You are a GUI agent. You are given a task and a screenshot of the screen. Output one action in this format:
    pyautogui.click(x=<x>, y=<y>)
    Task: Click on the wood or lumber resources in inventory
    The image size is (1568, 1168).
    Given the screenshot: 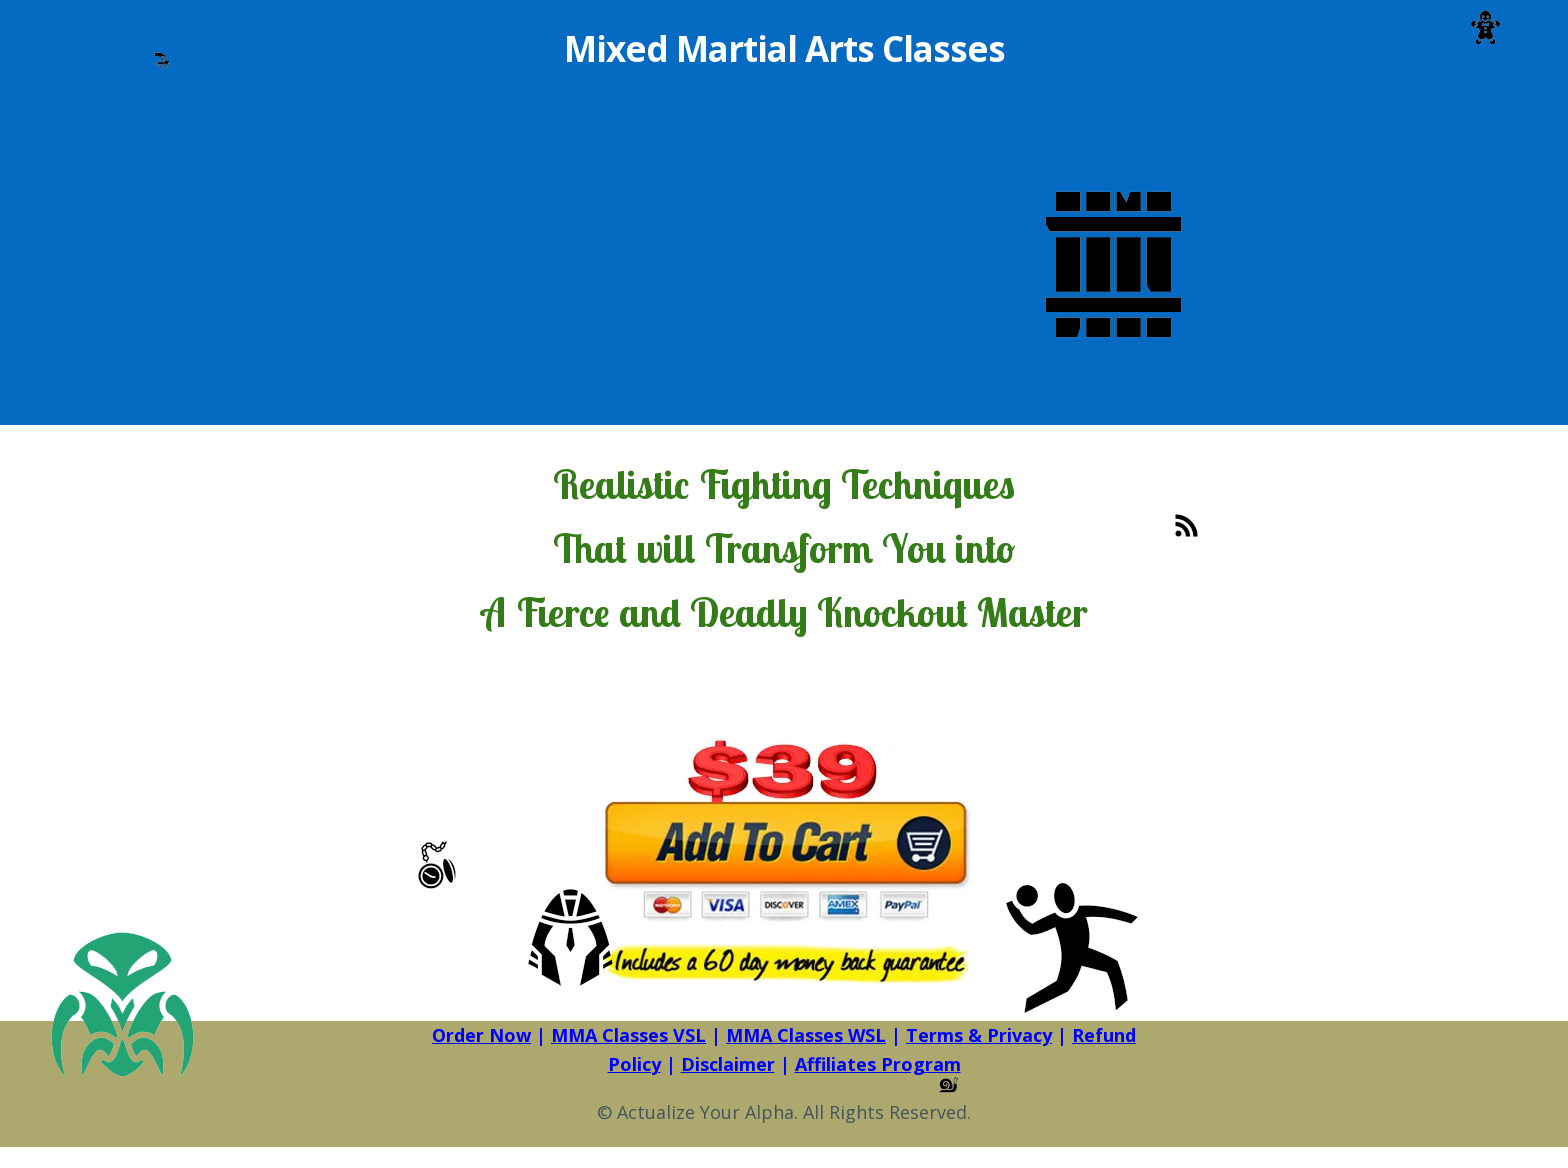 What is the action you would take?
    pyautogui.click(x=1113, y=264)
    